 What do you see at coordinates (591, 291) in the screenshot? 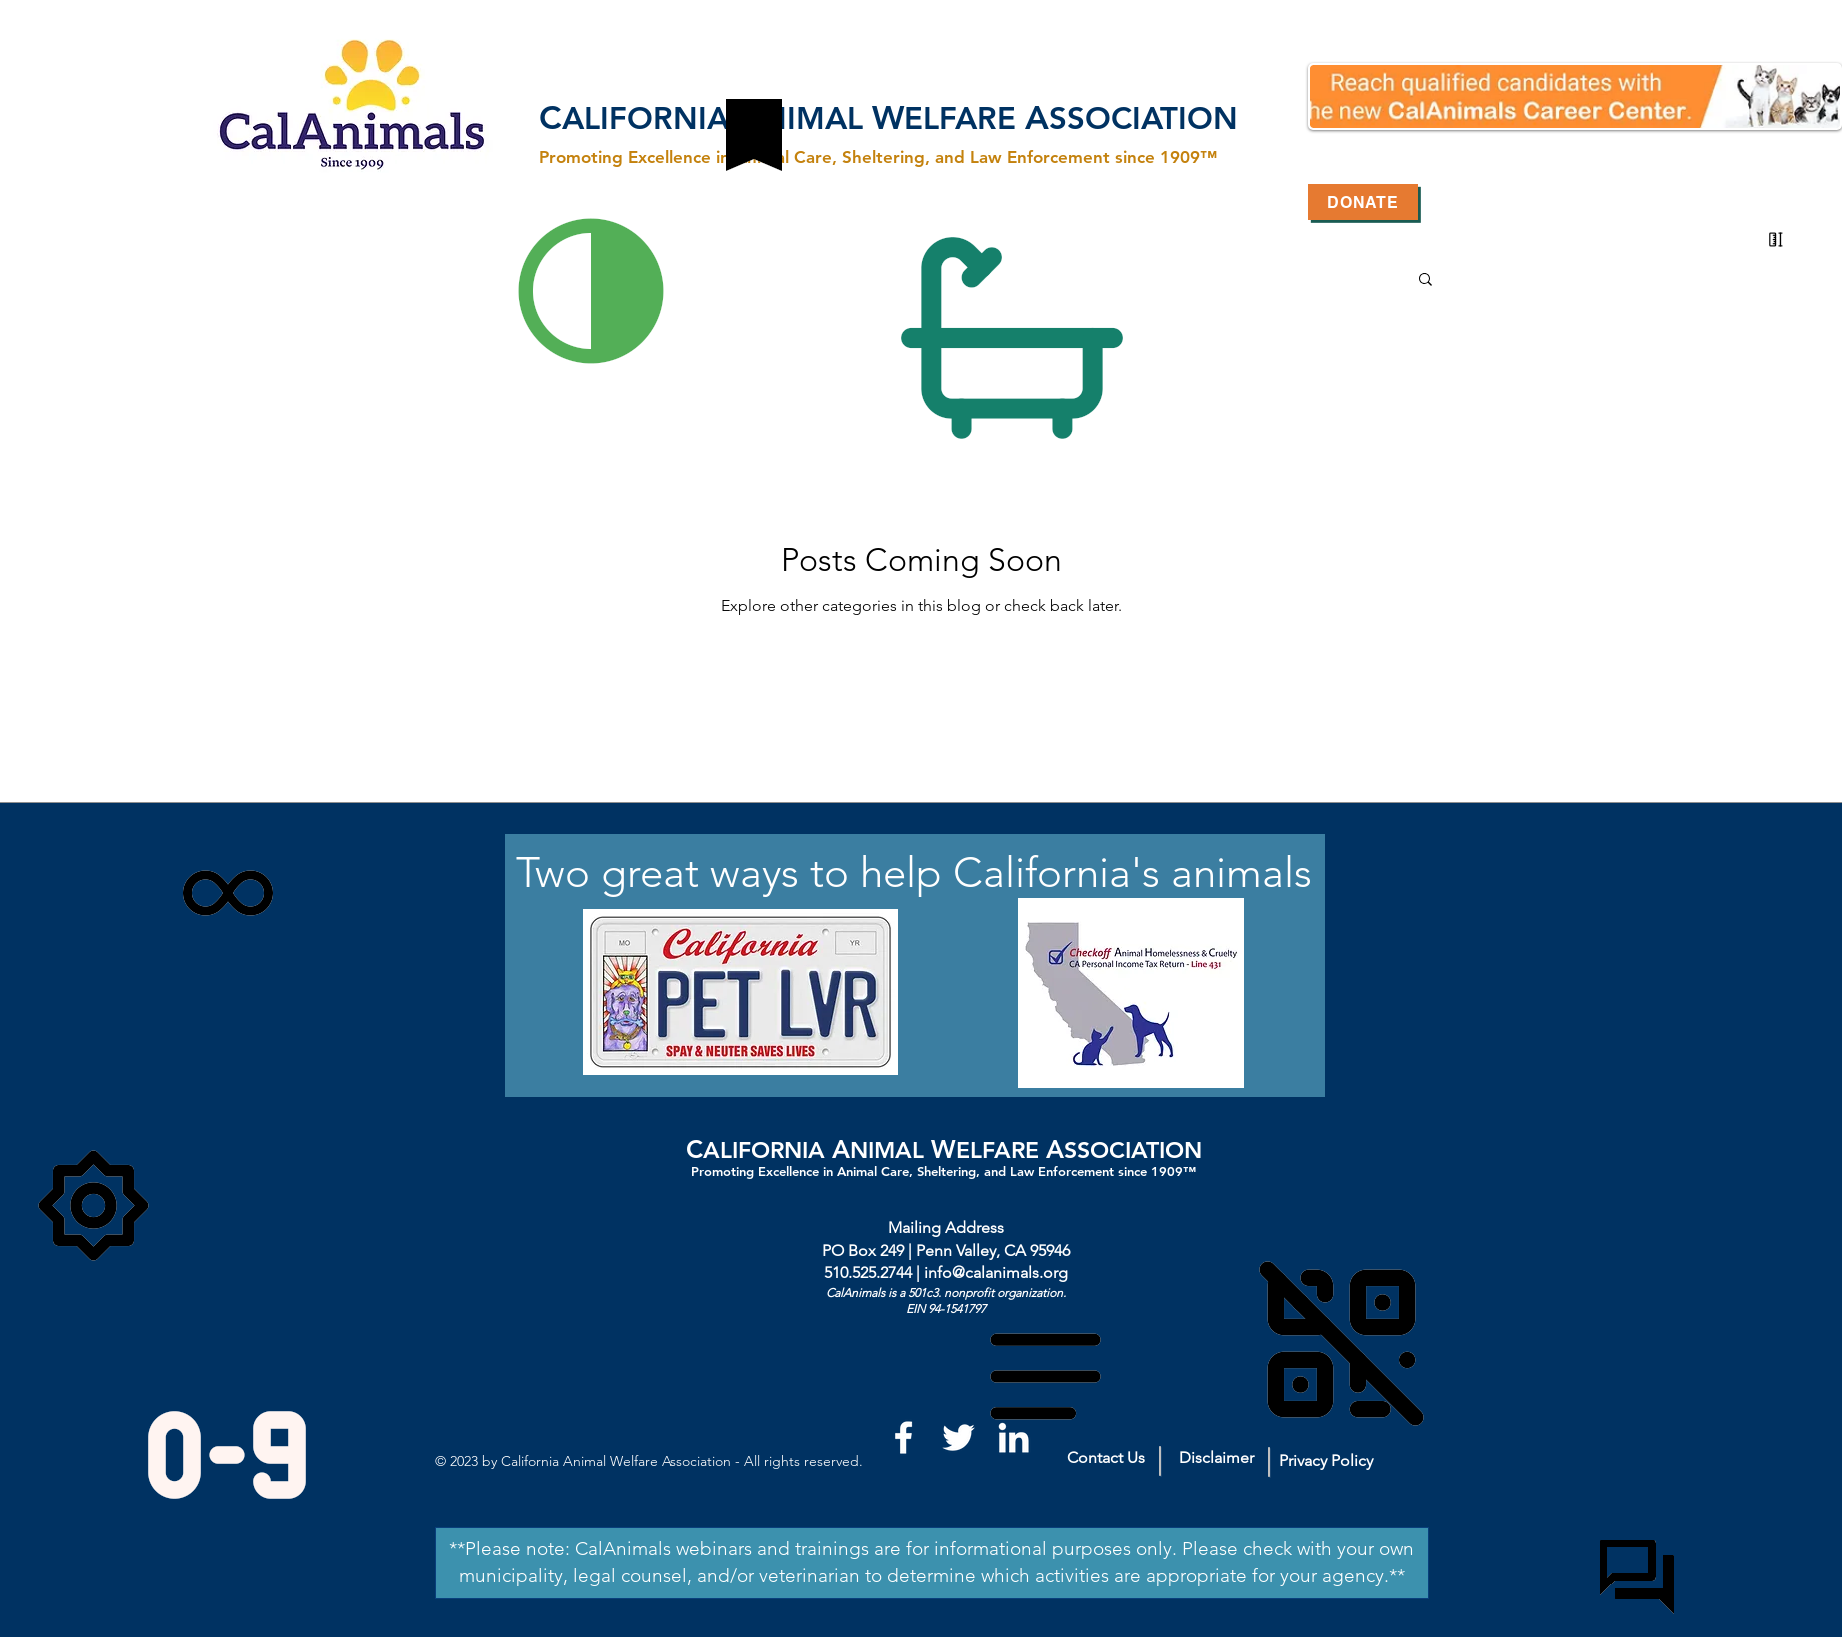
I see `adjust screen brightness` at bounding box center [591, 291].